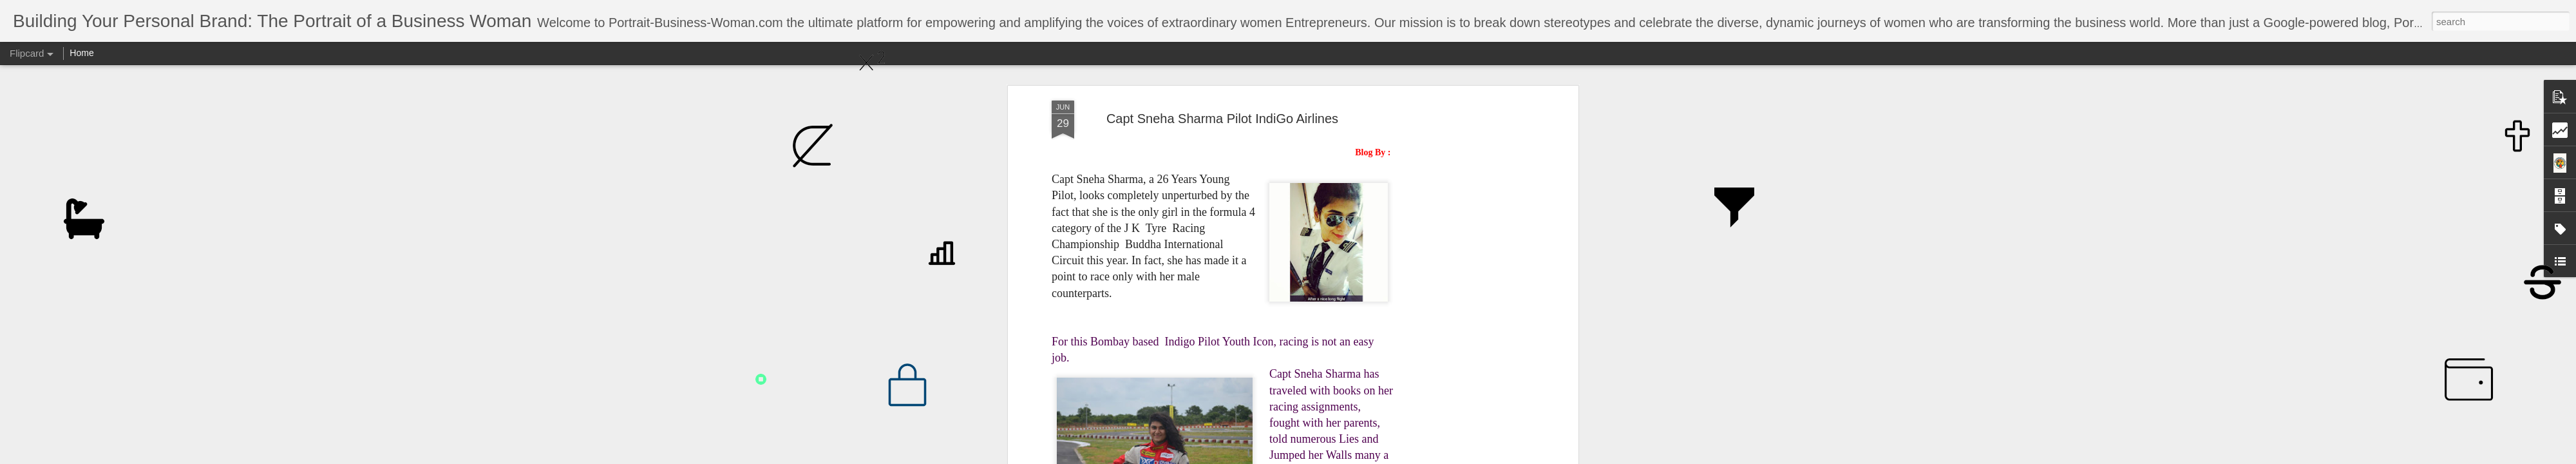 The height and width of the screenshot is (464, 2576). What do you see at coordinates (813, 146) in the screenshot?
I see `indicates a set is not a subset of another in mathematical notation` at bounding box center [813, 146].